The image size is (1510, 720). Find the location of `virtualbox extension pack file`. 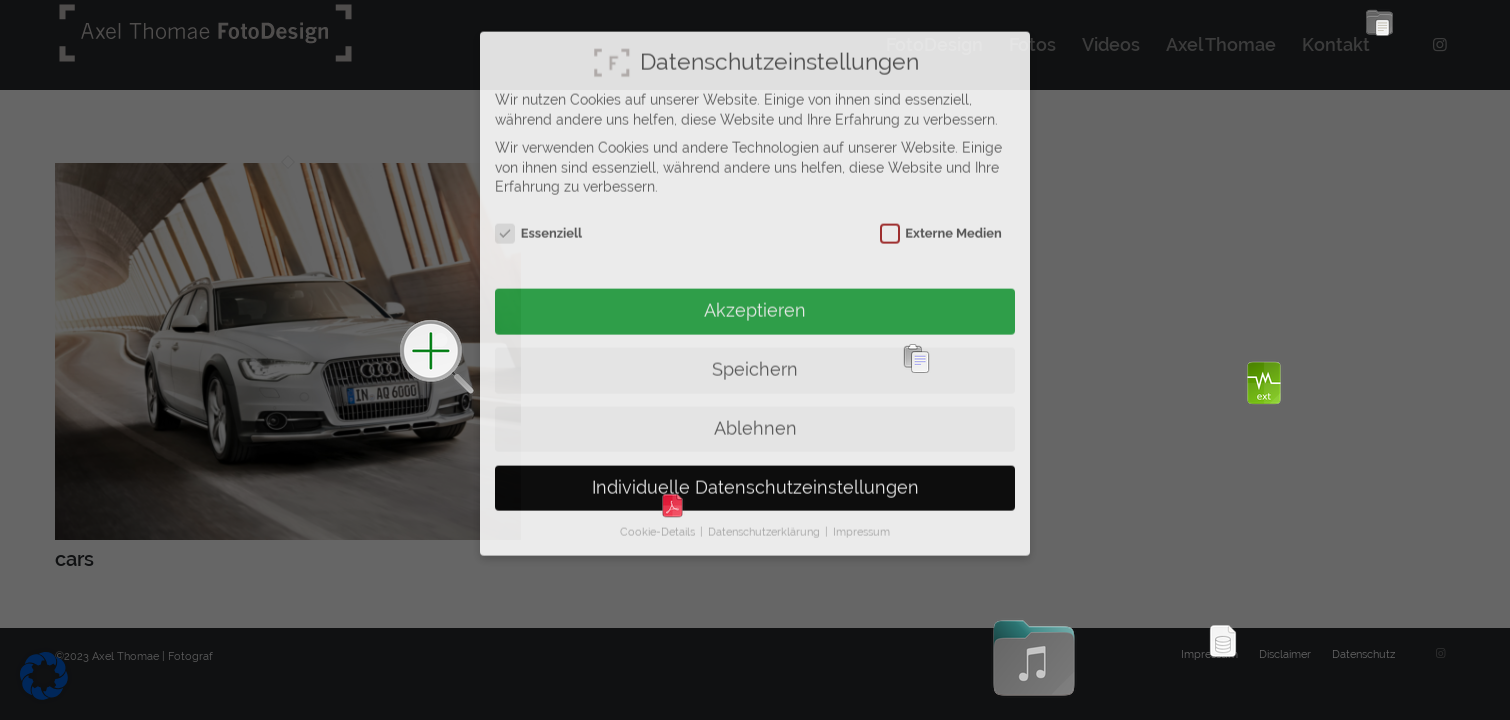

virtualbox extension pack file is located at coordinates (1264, 383).